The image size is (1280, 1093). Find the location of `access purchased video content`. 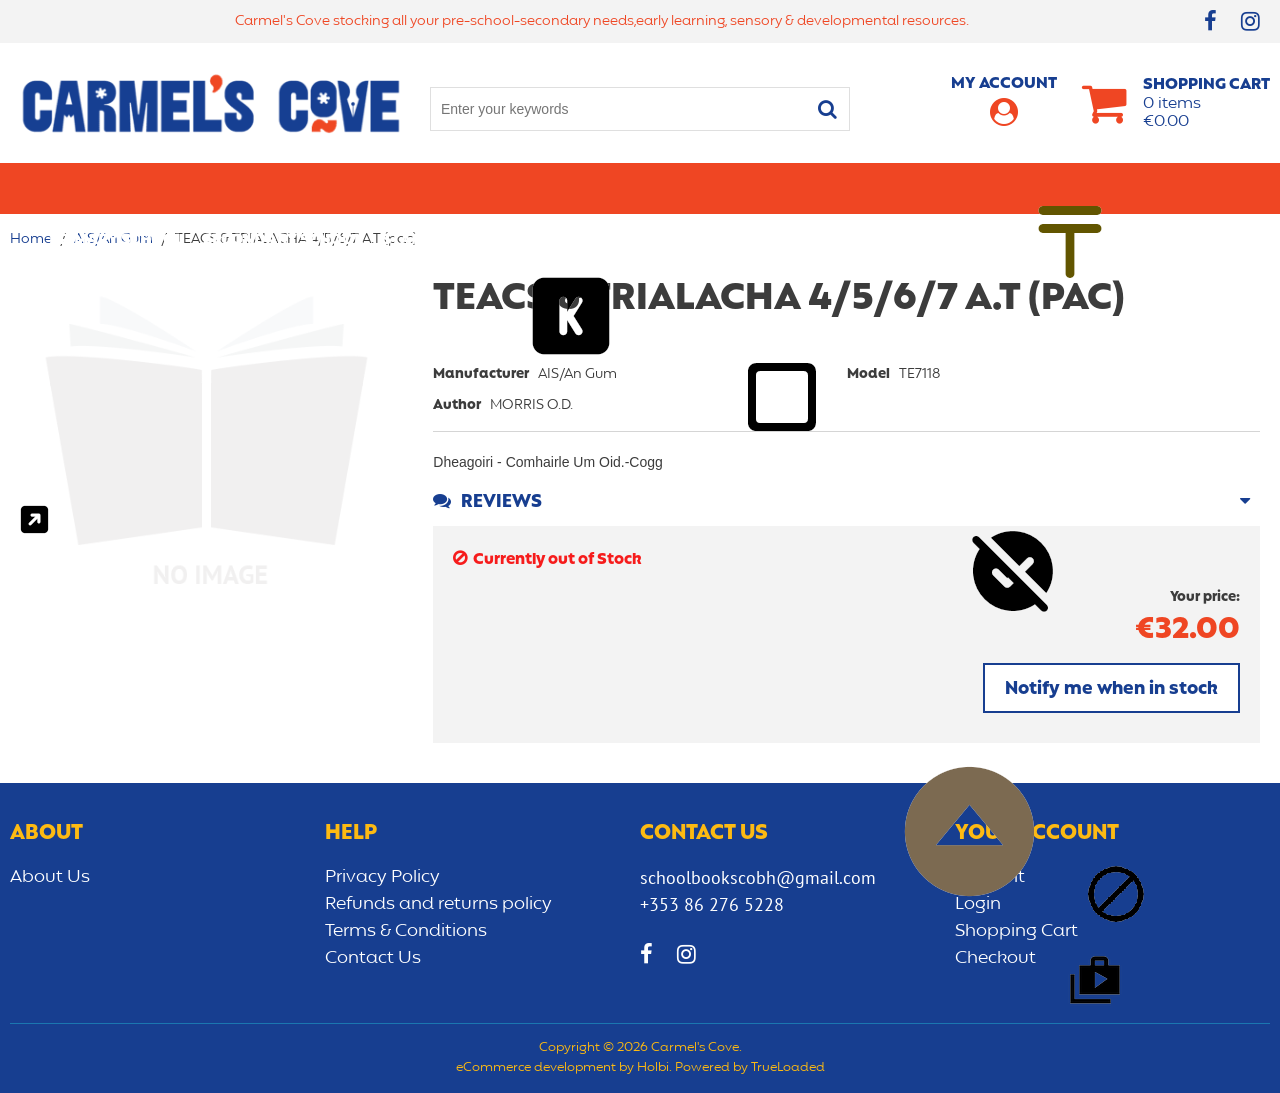

access purchased video content is located at coordinates (1095, 981).